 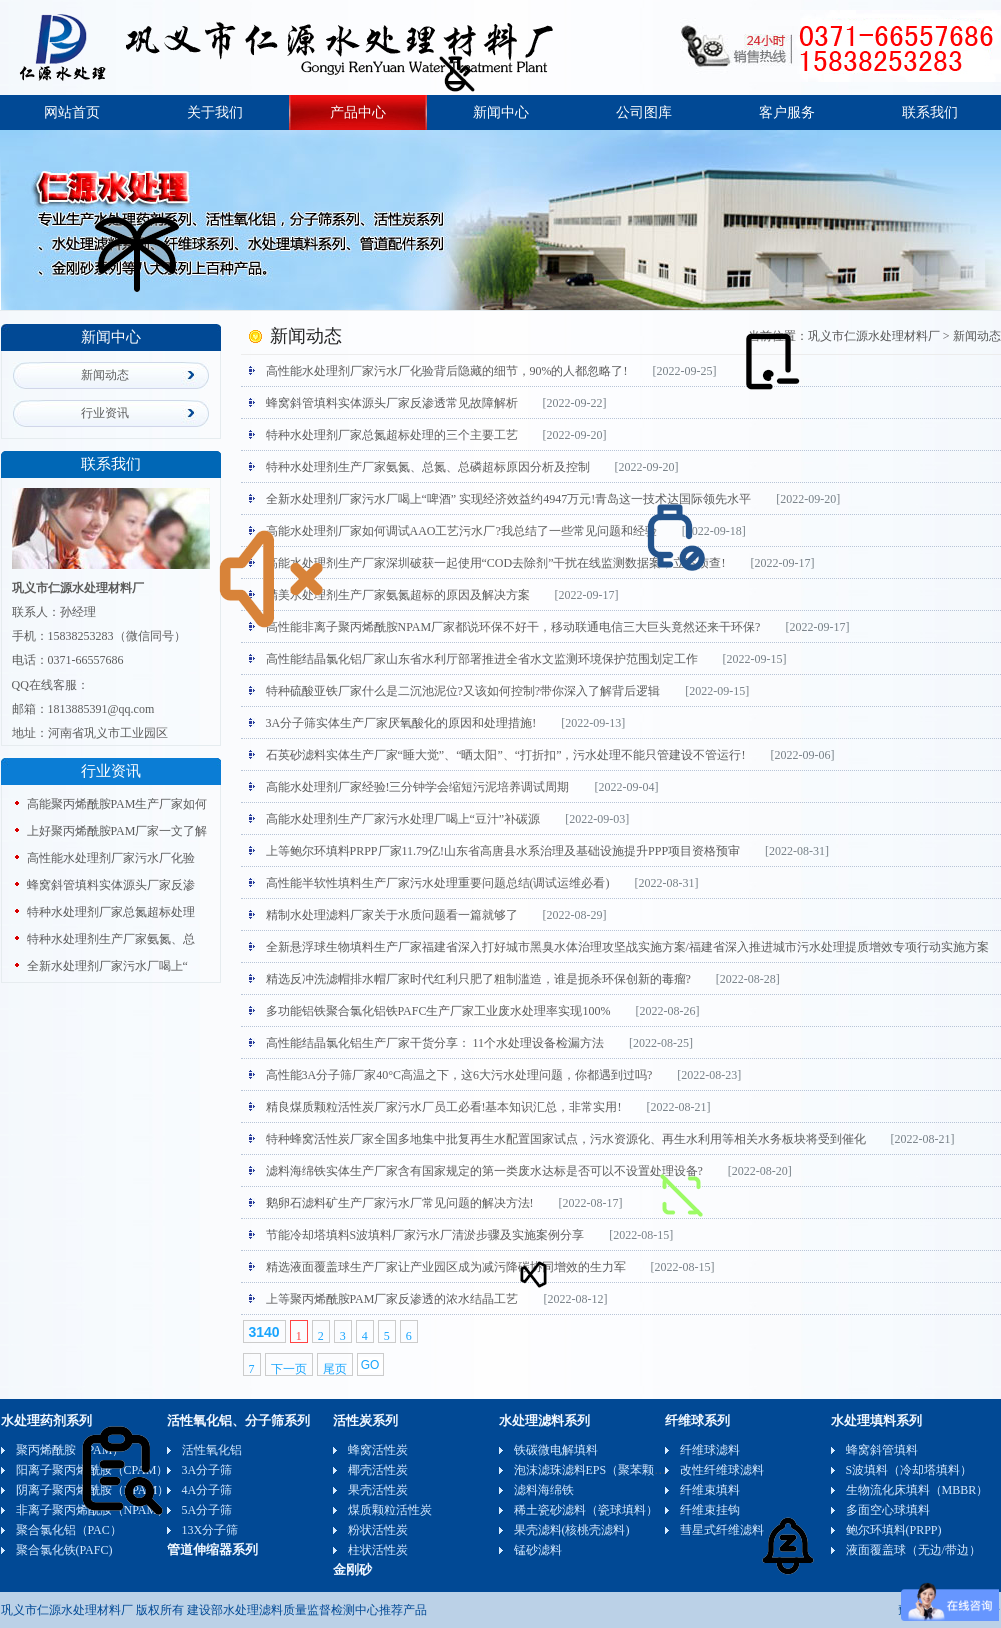 I want to click on search through reports or documents, so click(x=120, y=1468).